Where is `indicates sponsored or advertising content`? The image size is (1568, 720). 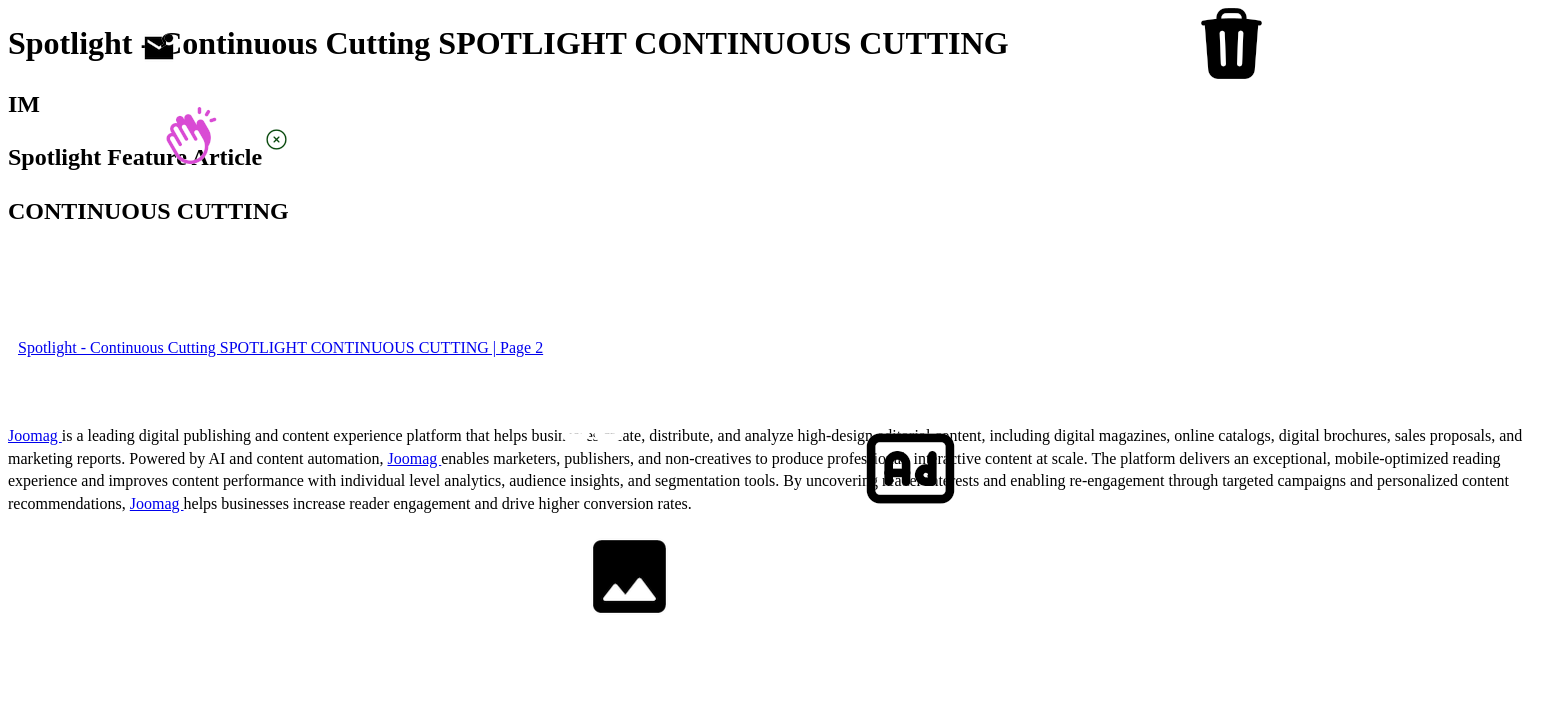
indicates sponsored or advertising content is located at coordinates (910, 468).